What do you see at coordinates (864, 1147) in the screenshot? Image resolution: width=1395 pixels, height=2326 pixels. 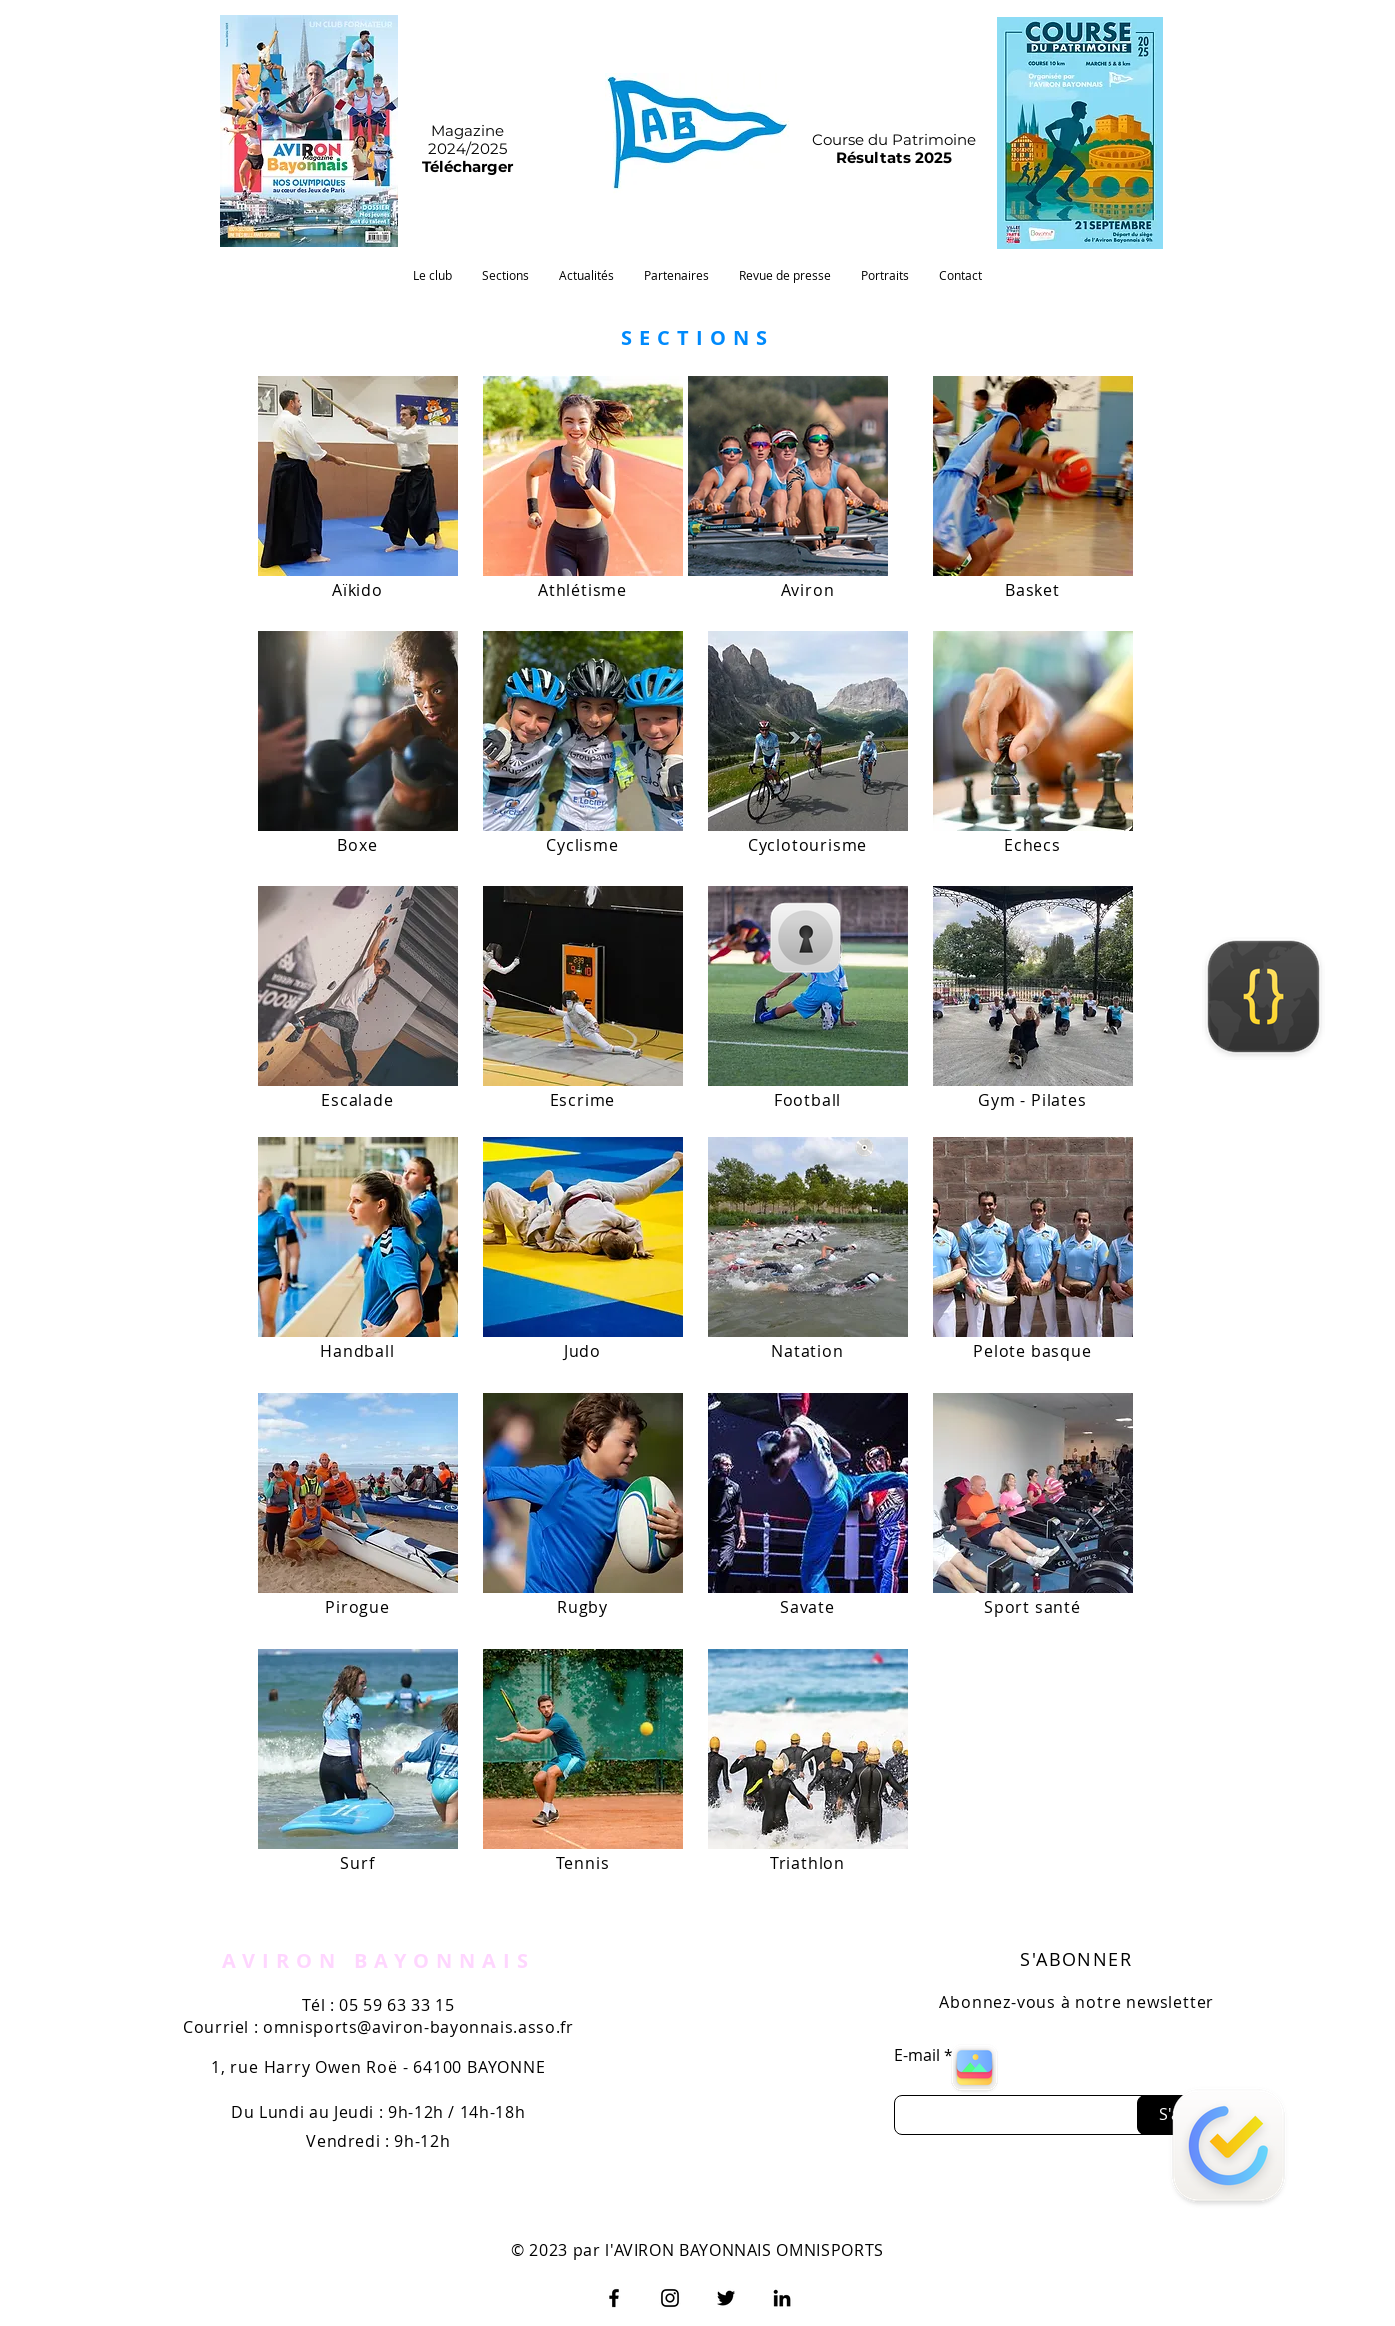 I see `access CD/DVD drive contents` at bounding box center [864, 1147].